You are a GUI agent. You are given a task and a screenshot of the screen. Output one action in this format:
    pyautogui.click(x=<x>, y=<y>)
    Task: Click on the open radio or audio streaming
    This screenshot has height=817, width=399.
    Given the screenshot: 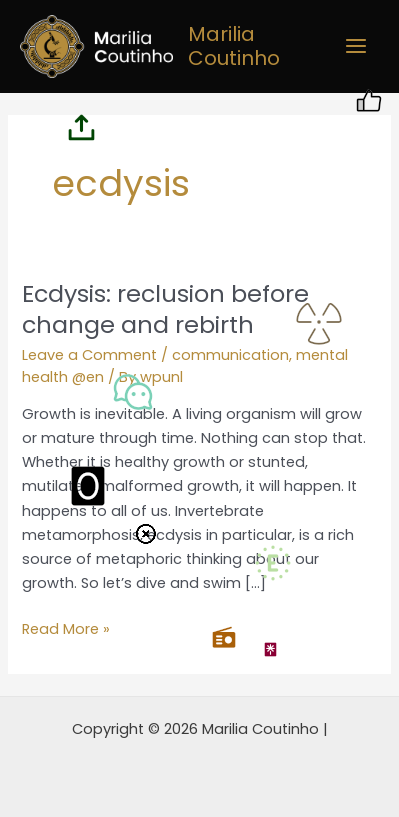 What is the action you would take?
    pyautogui.click(x=224, y=639)
    